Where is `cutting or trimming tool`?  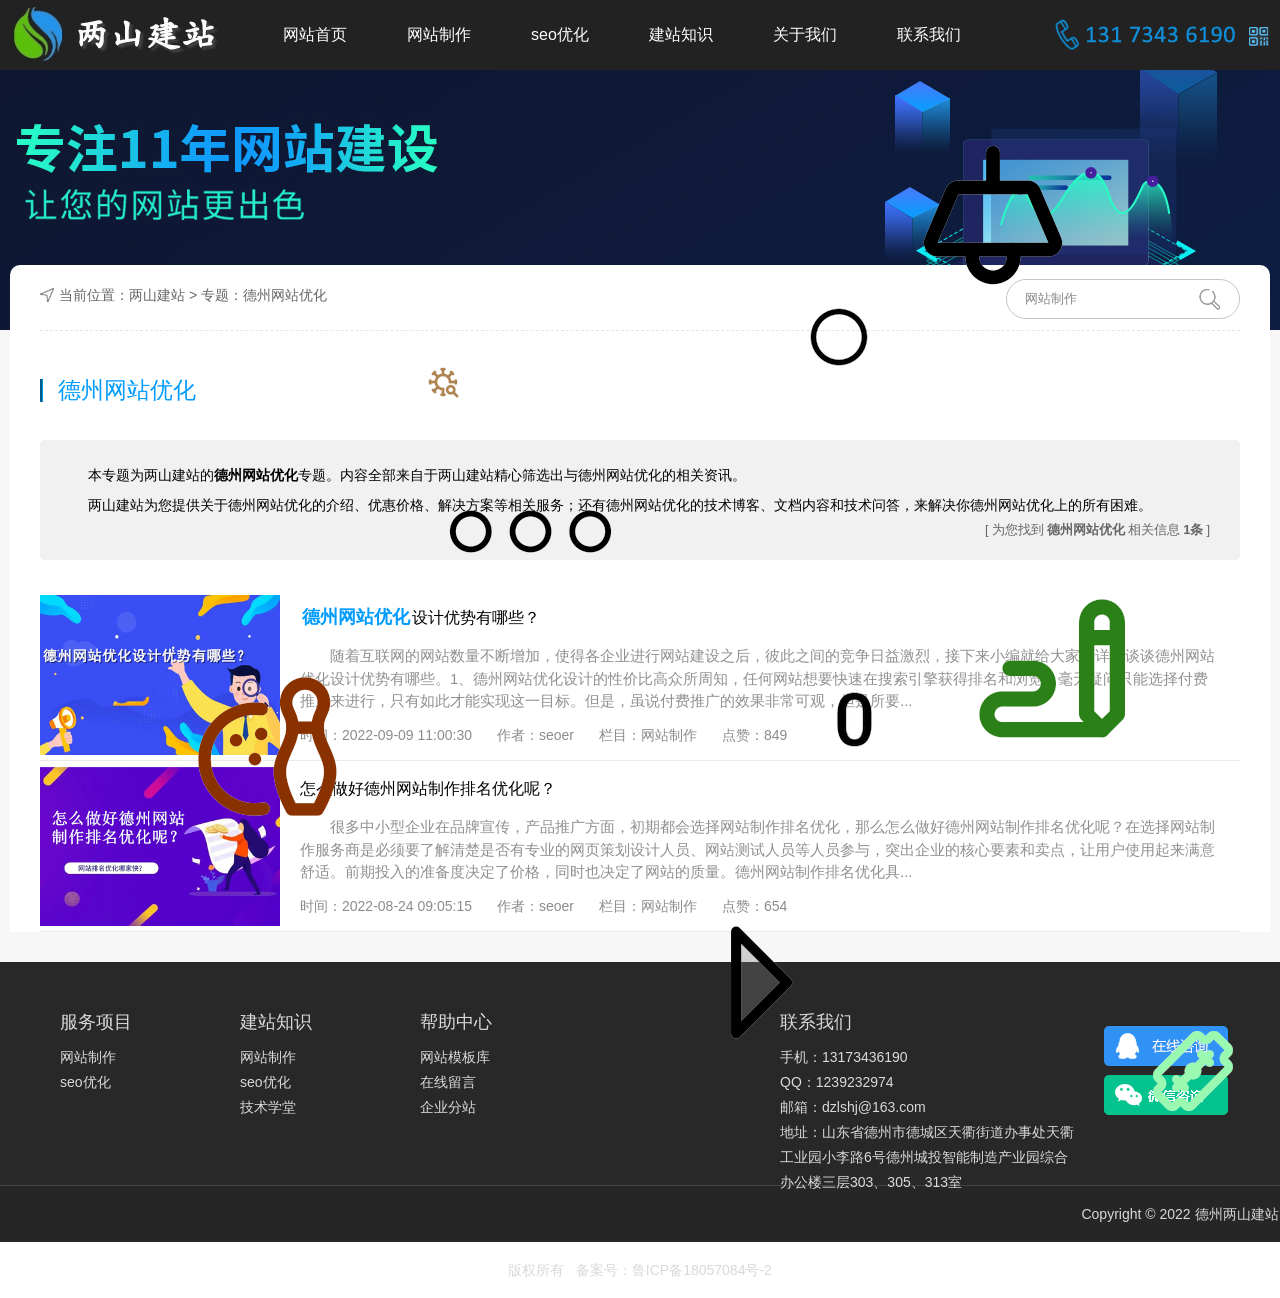
cutting or trimming tool is located at coordinates (1193, 1071).